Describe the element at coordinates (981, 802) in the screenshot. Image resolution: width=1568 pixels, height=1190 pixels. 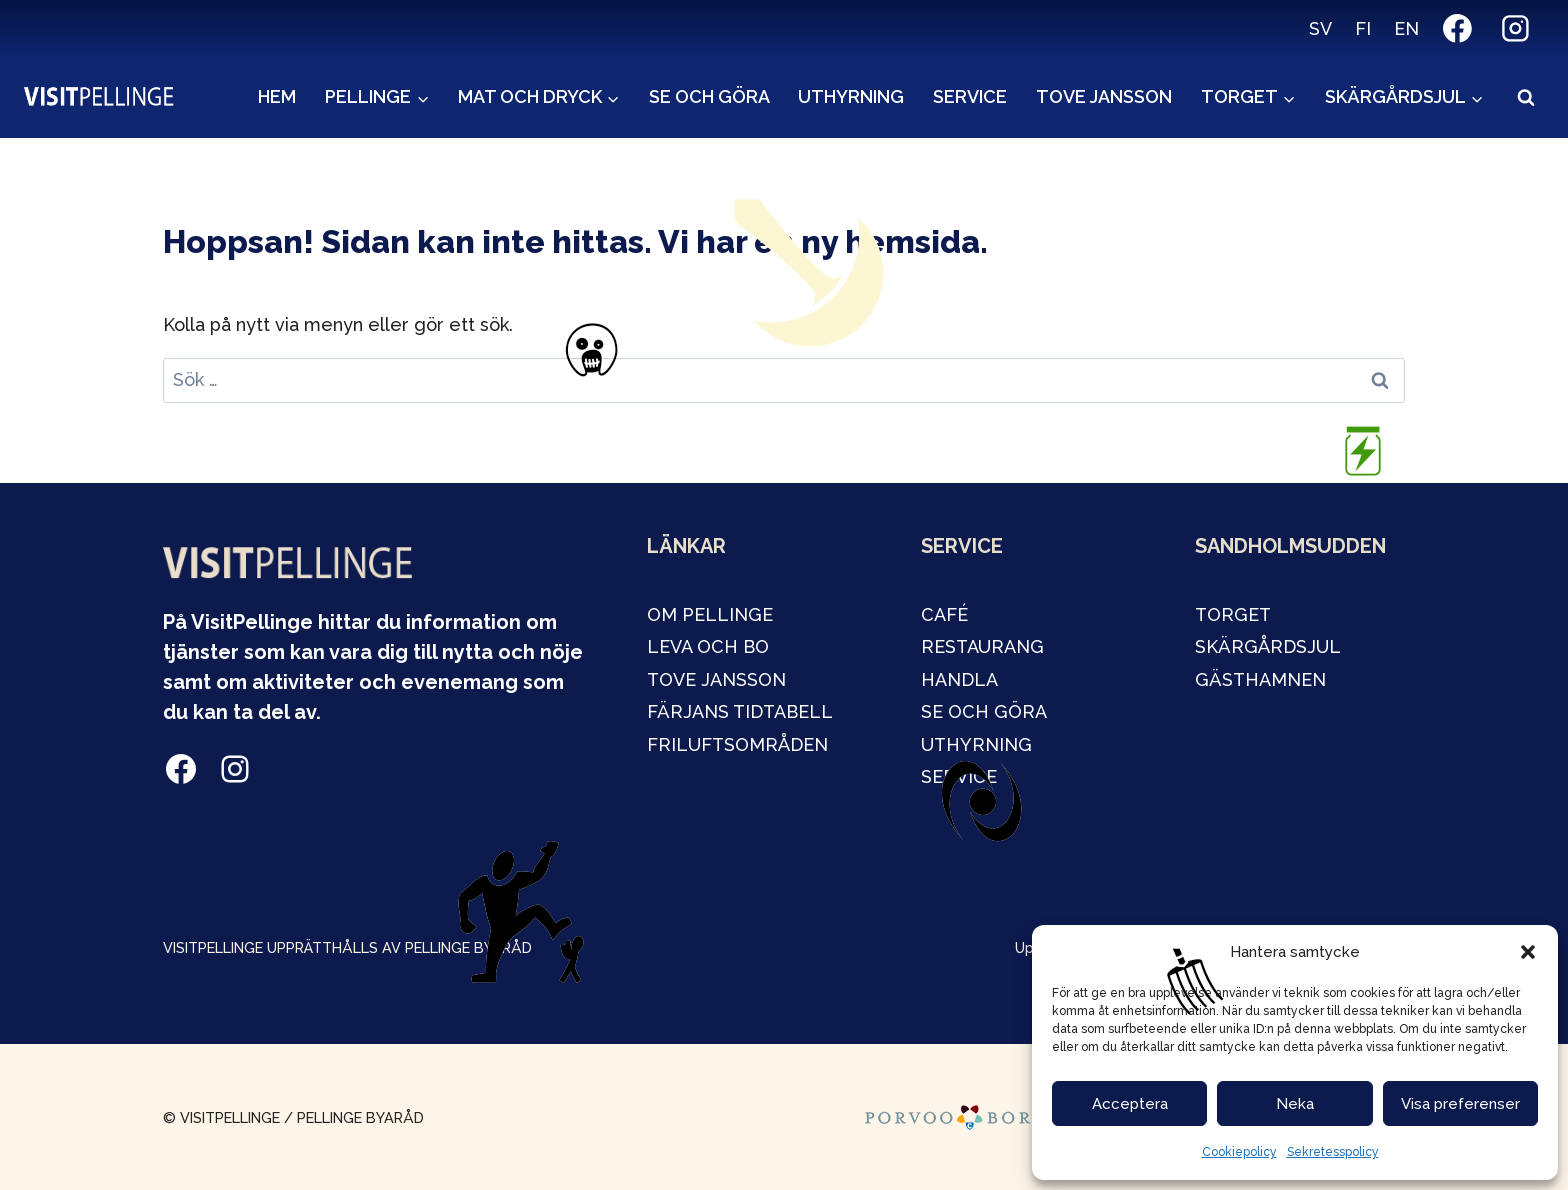
I see `activate focus or concentration mode` at that location.